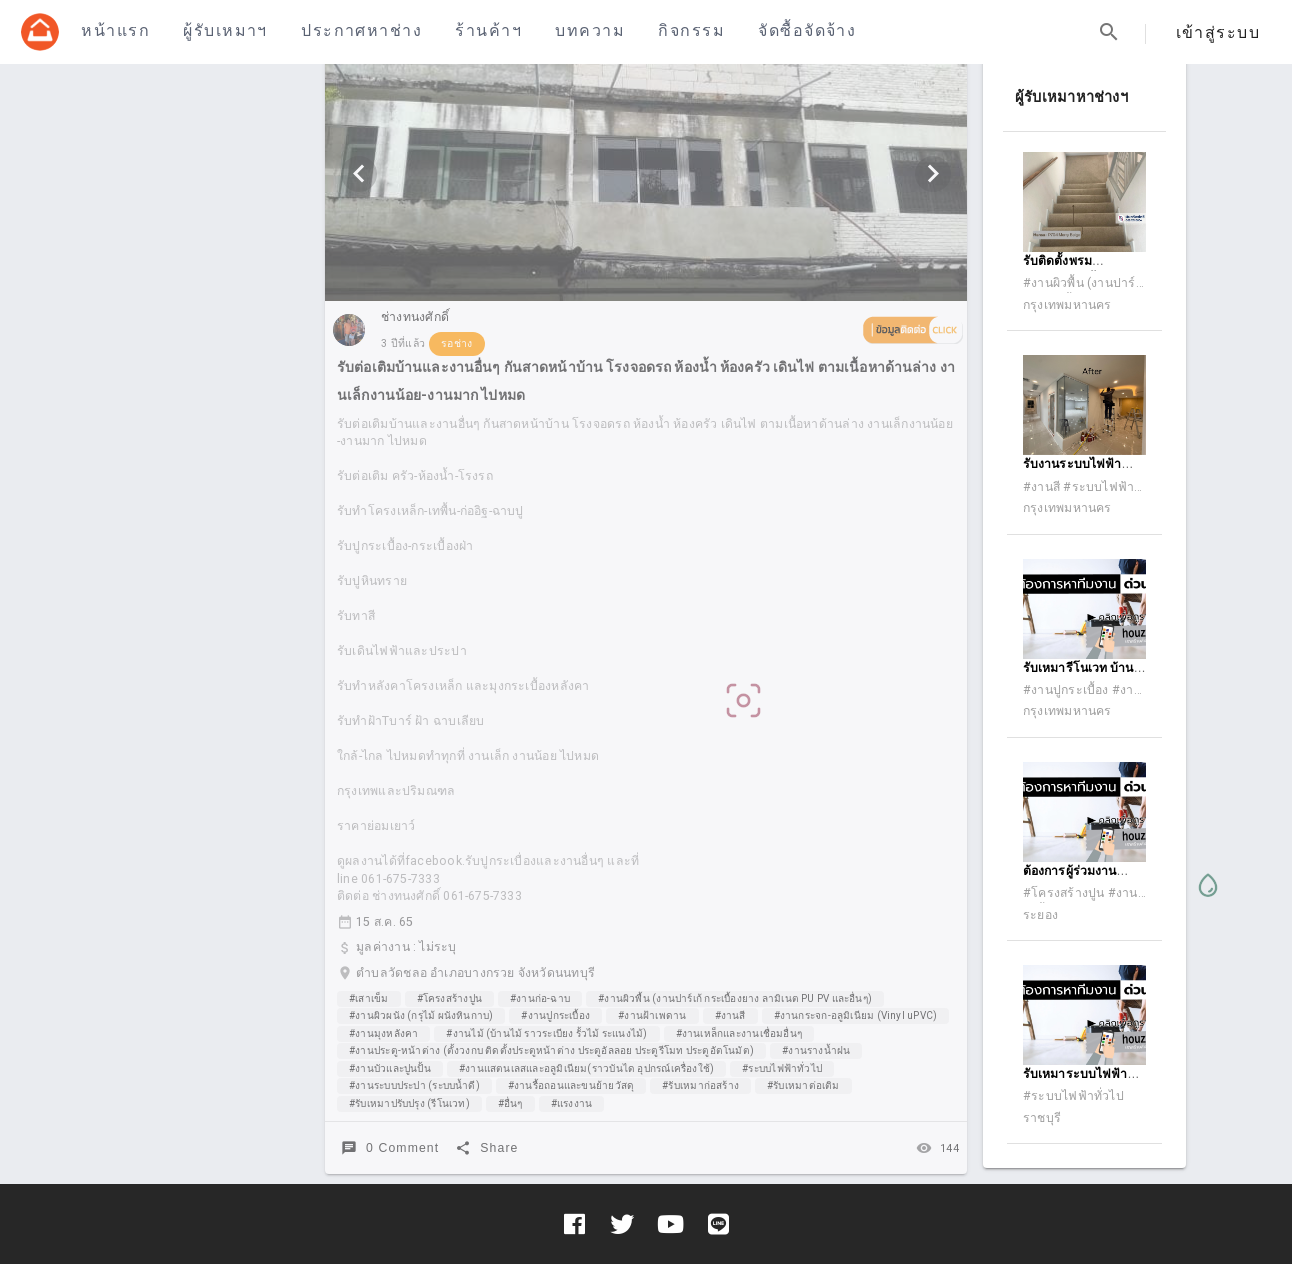  I want to click on activate camera focus or autofocus, so click(743, 700).